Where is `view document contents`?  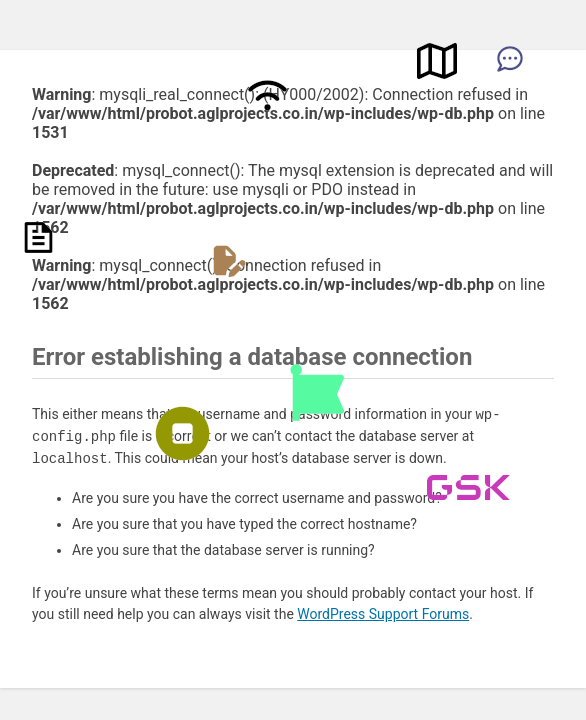 view document contents is located at coordinates (38, 237).